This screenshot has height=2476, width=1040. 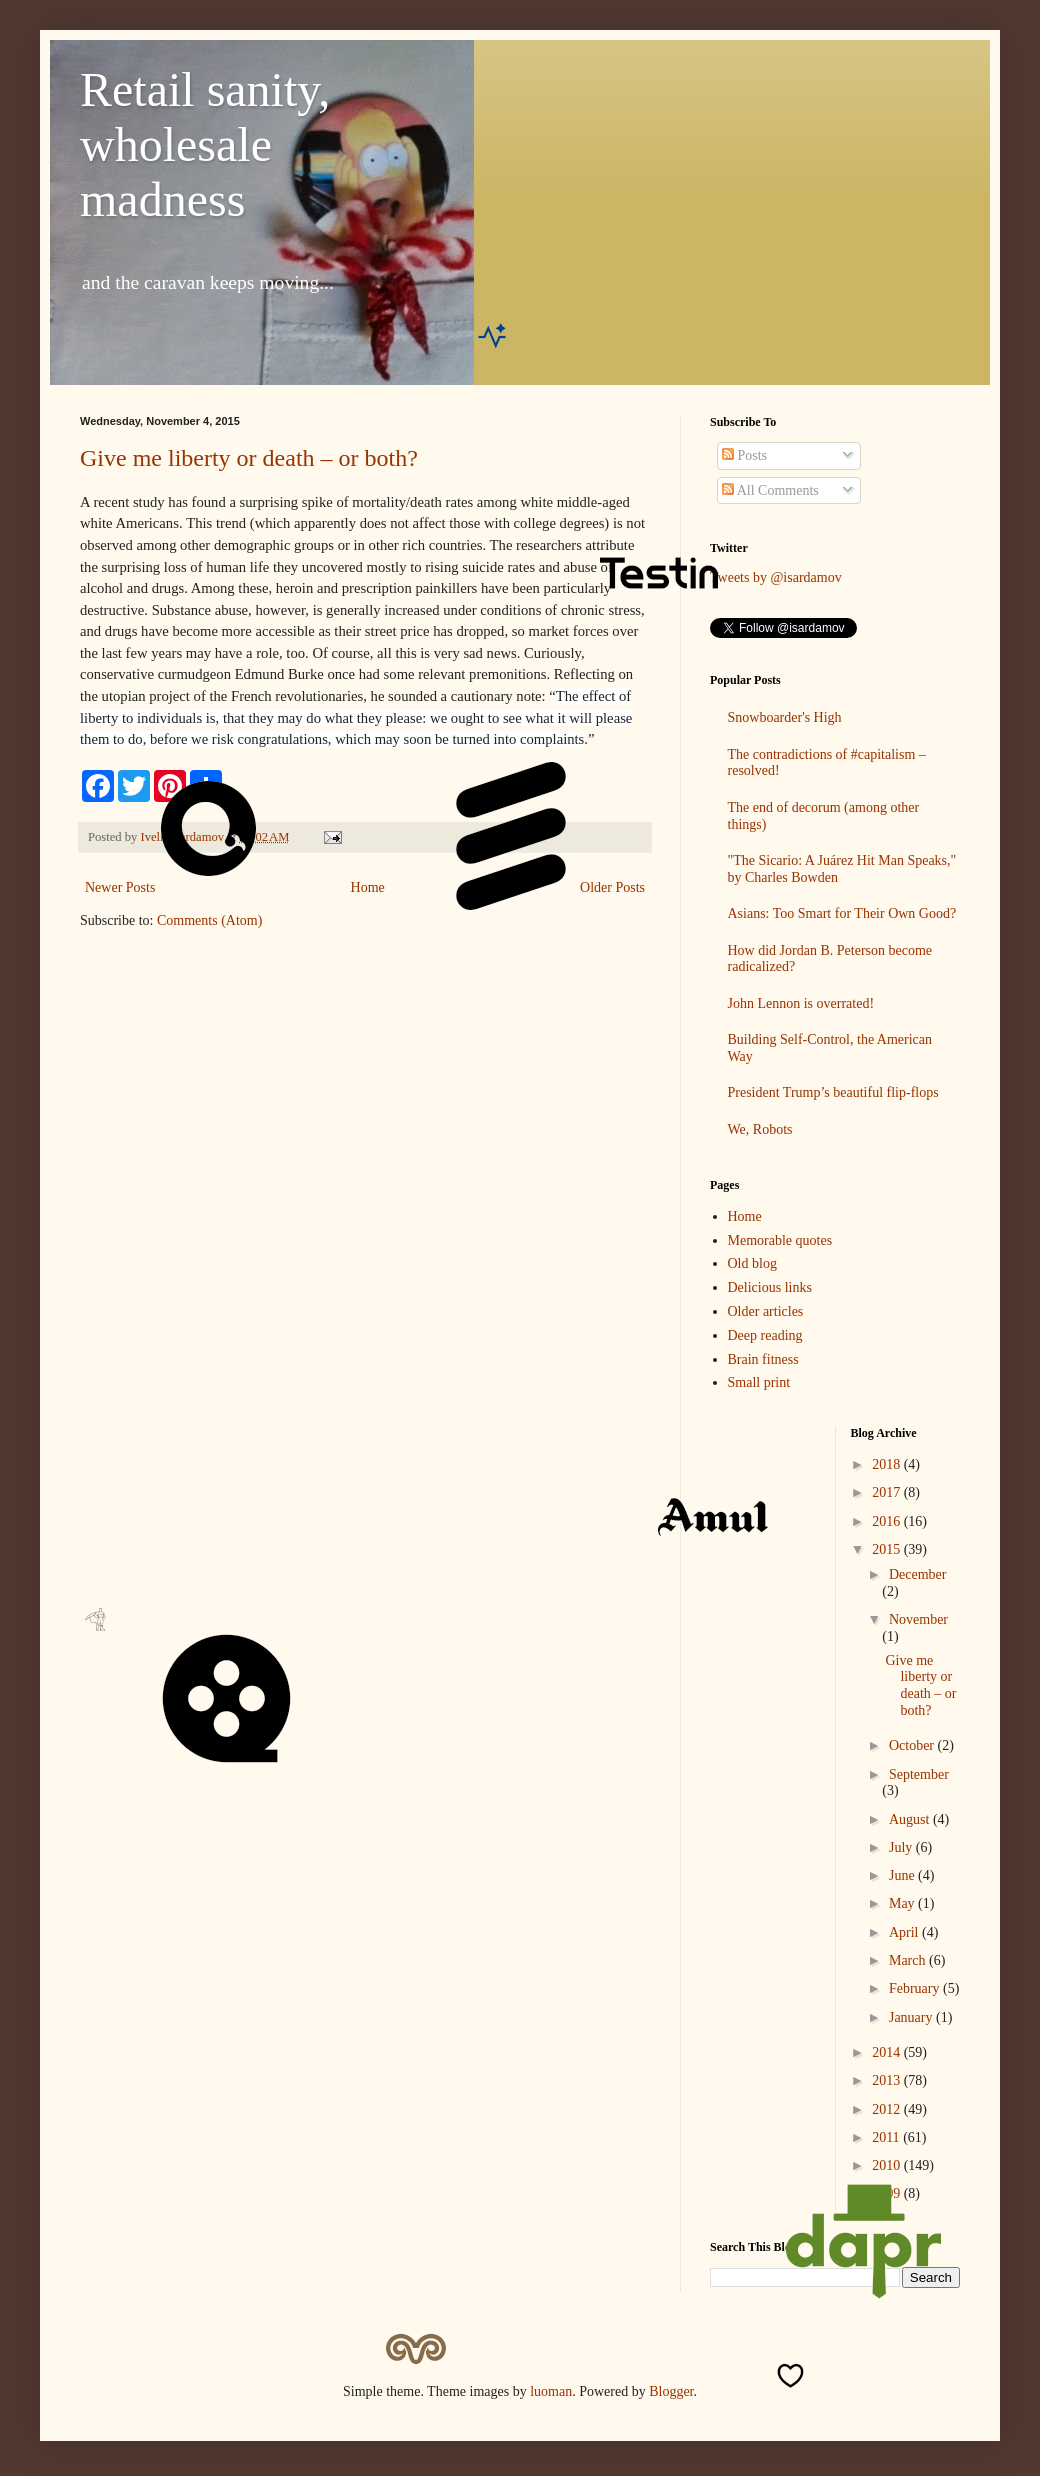 I want to click on testin app testing platform logo, so click(x=659, y=573).